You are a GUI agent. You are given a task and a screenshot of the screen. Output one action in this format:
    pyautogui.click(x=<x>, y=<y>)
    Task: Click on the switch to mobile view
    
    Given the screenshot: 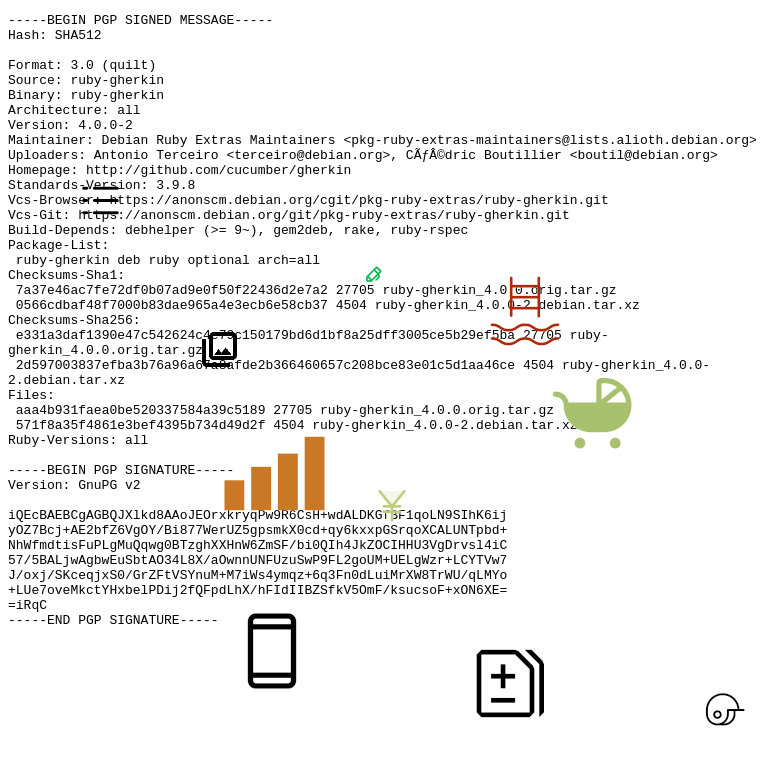 What is the action you would take?
    pyautogui.click(x=272, y=651)
    